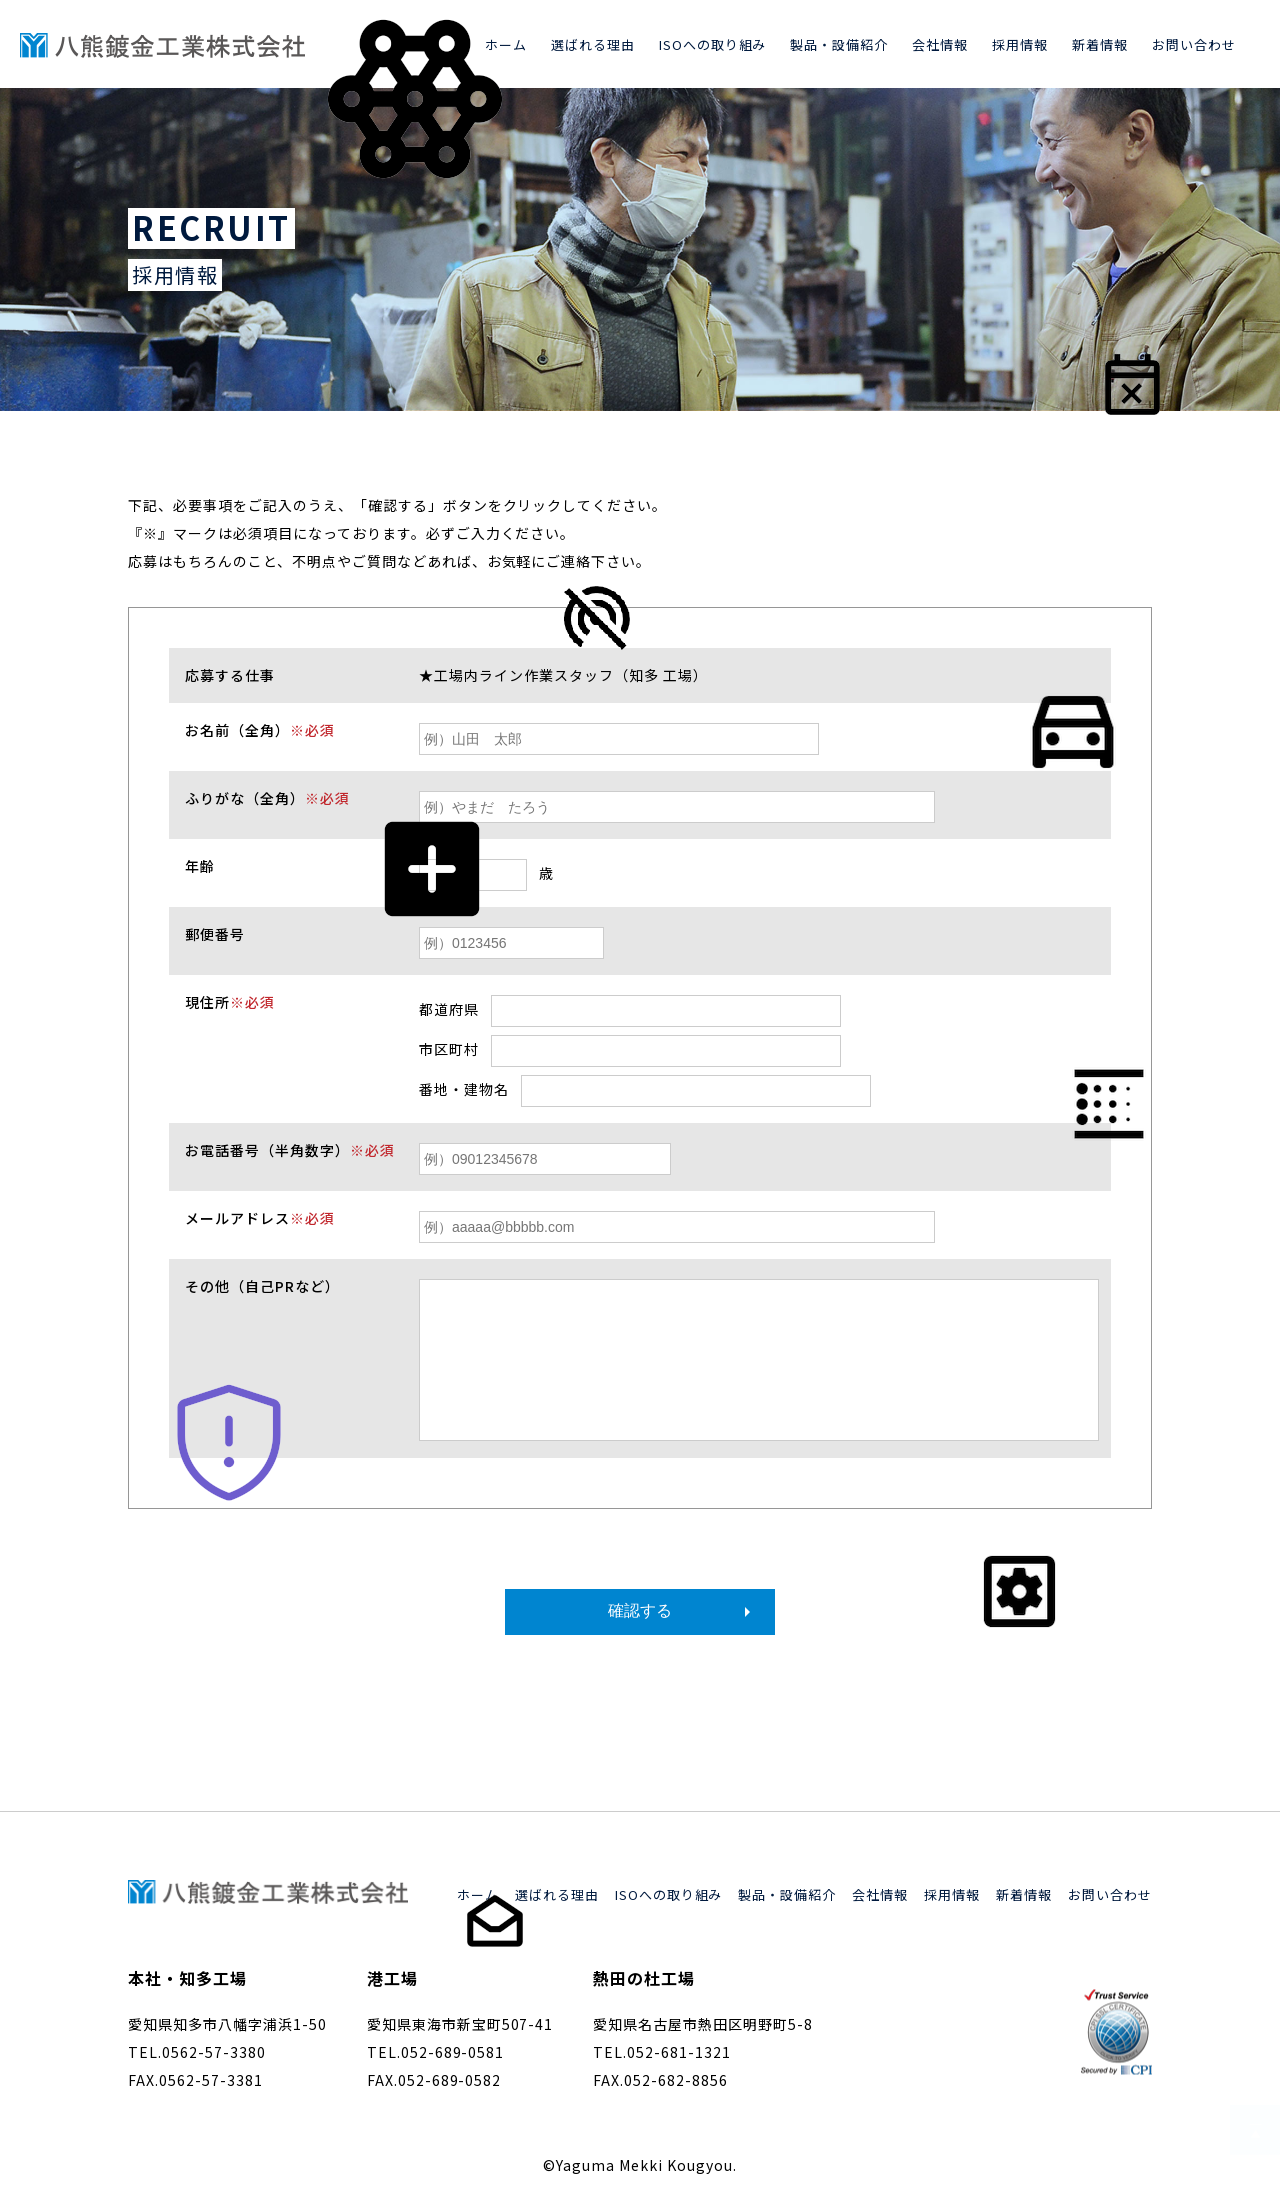 The height and width of the screenshot is (2204, 1280). Describe the element at coordinates (415, 99) in the screenshot. I see `view star-ring network topology` at that location.